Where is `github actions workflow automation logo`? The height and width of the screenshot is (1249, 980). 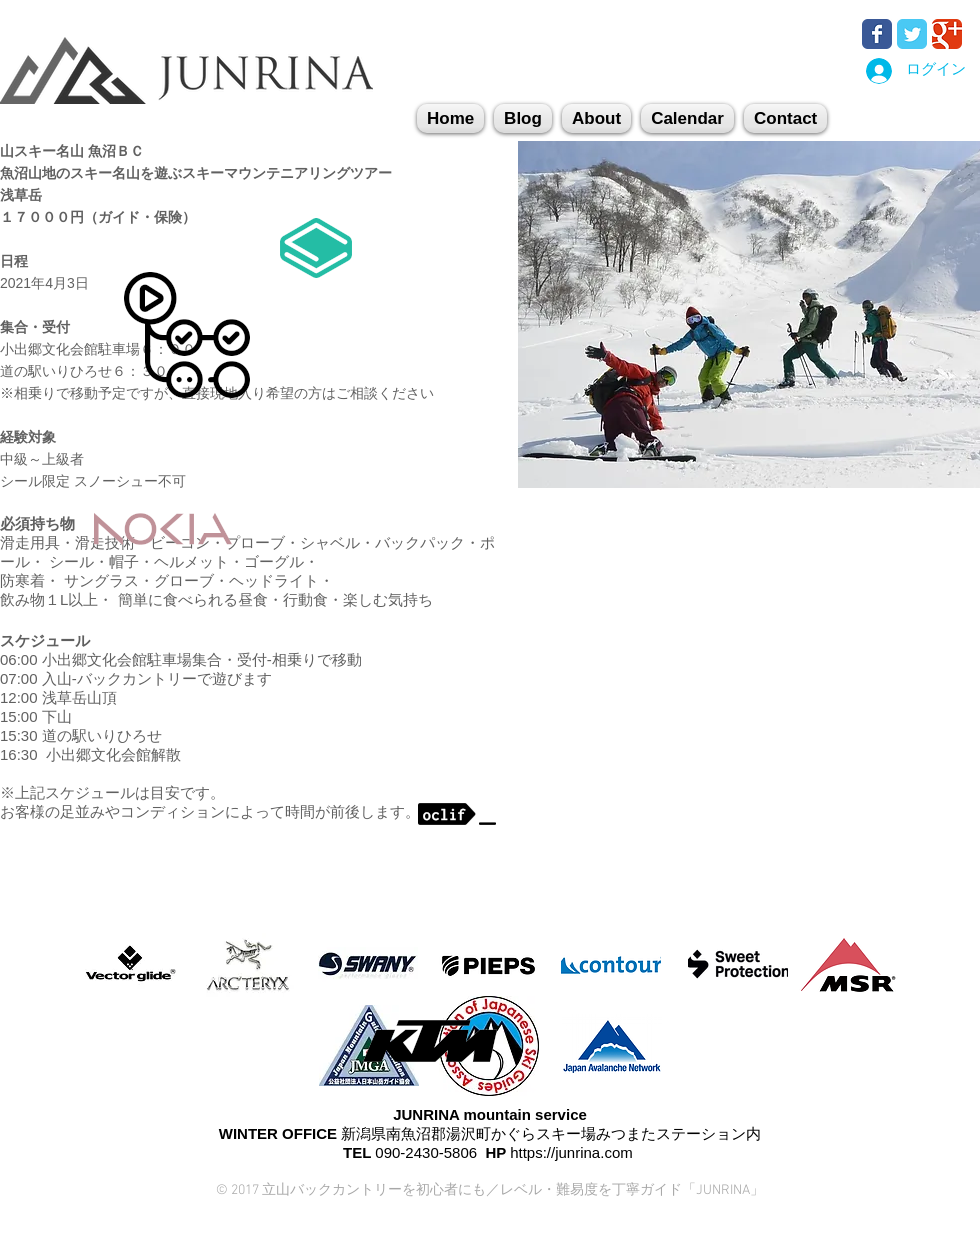
github actions workflow automation logo is located at coordinates (187, 335).